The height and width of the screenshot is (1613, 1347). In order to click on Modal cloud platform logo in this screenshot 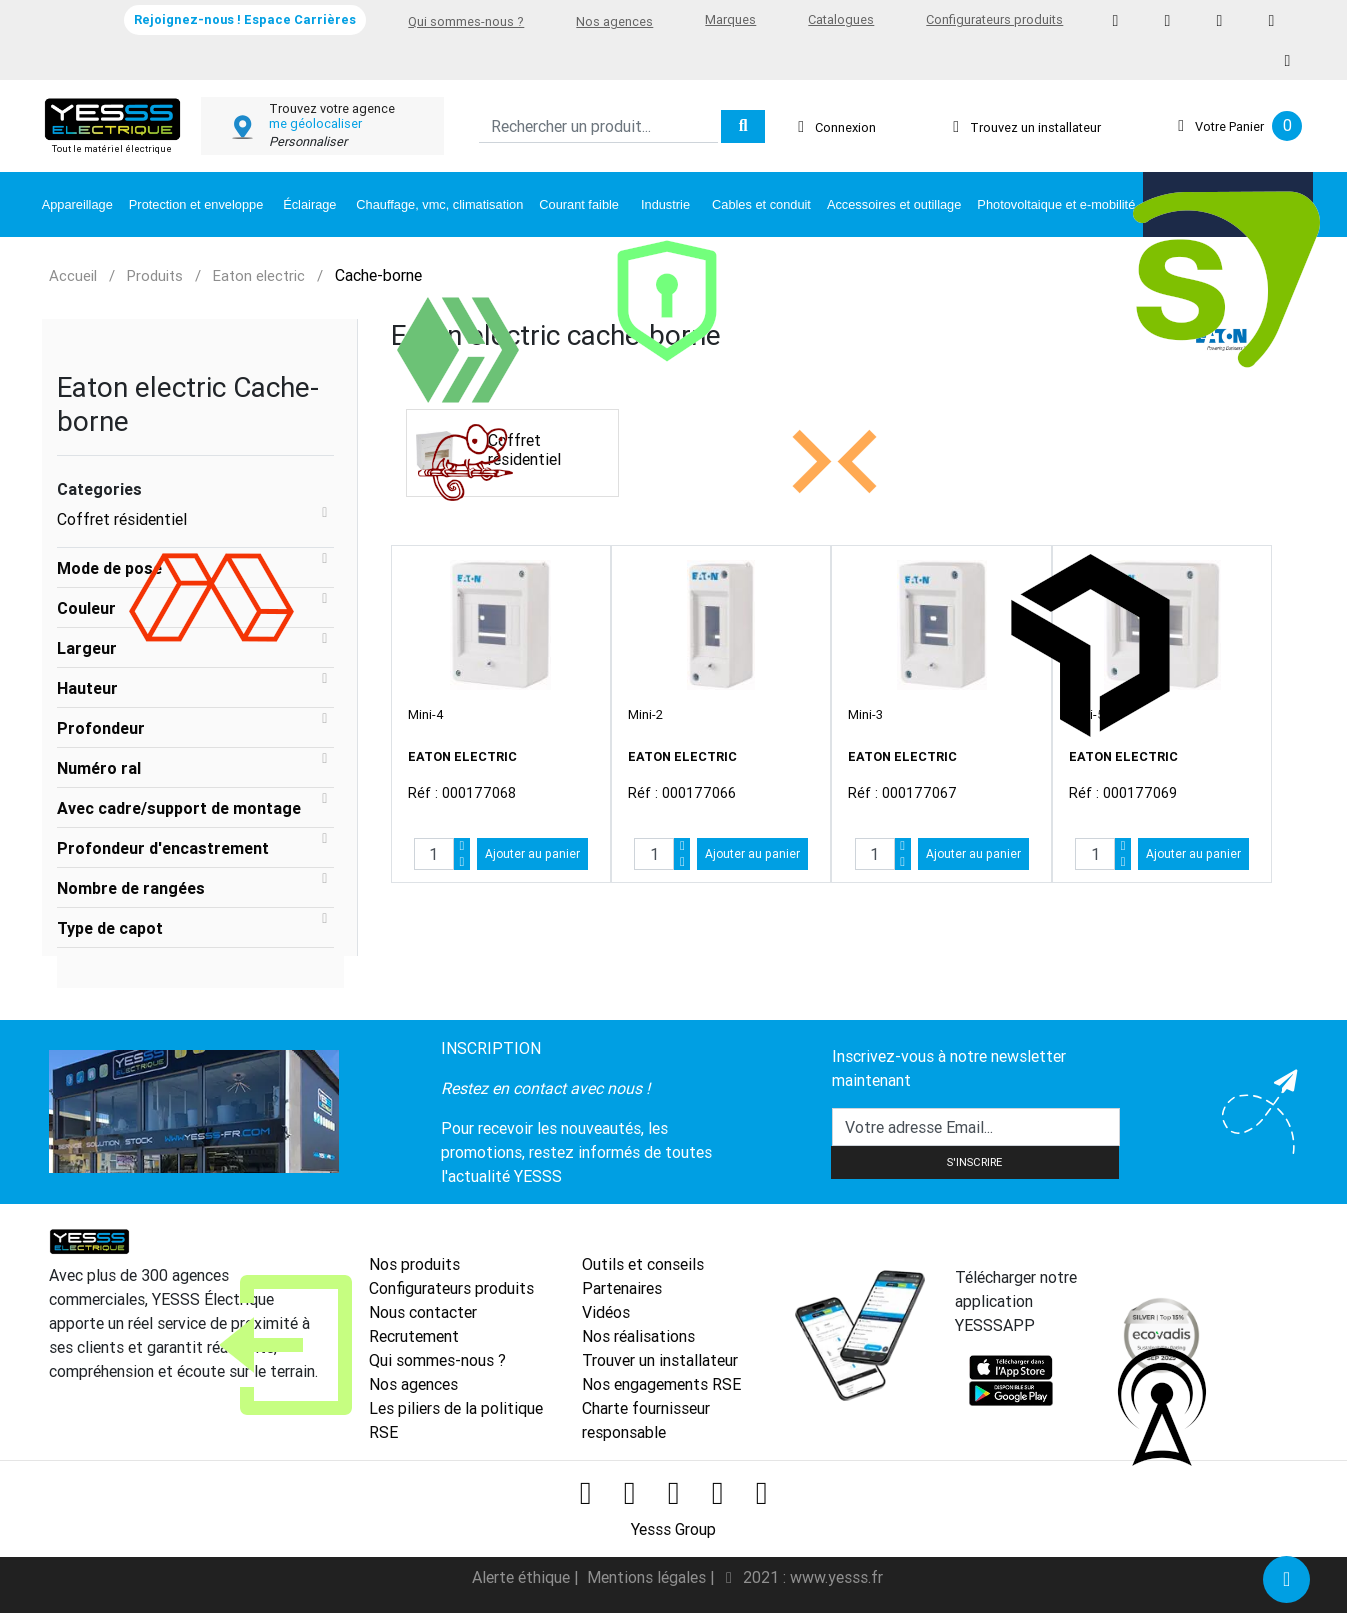, I will do `click(211, 597)`.